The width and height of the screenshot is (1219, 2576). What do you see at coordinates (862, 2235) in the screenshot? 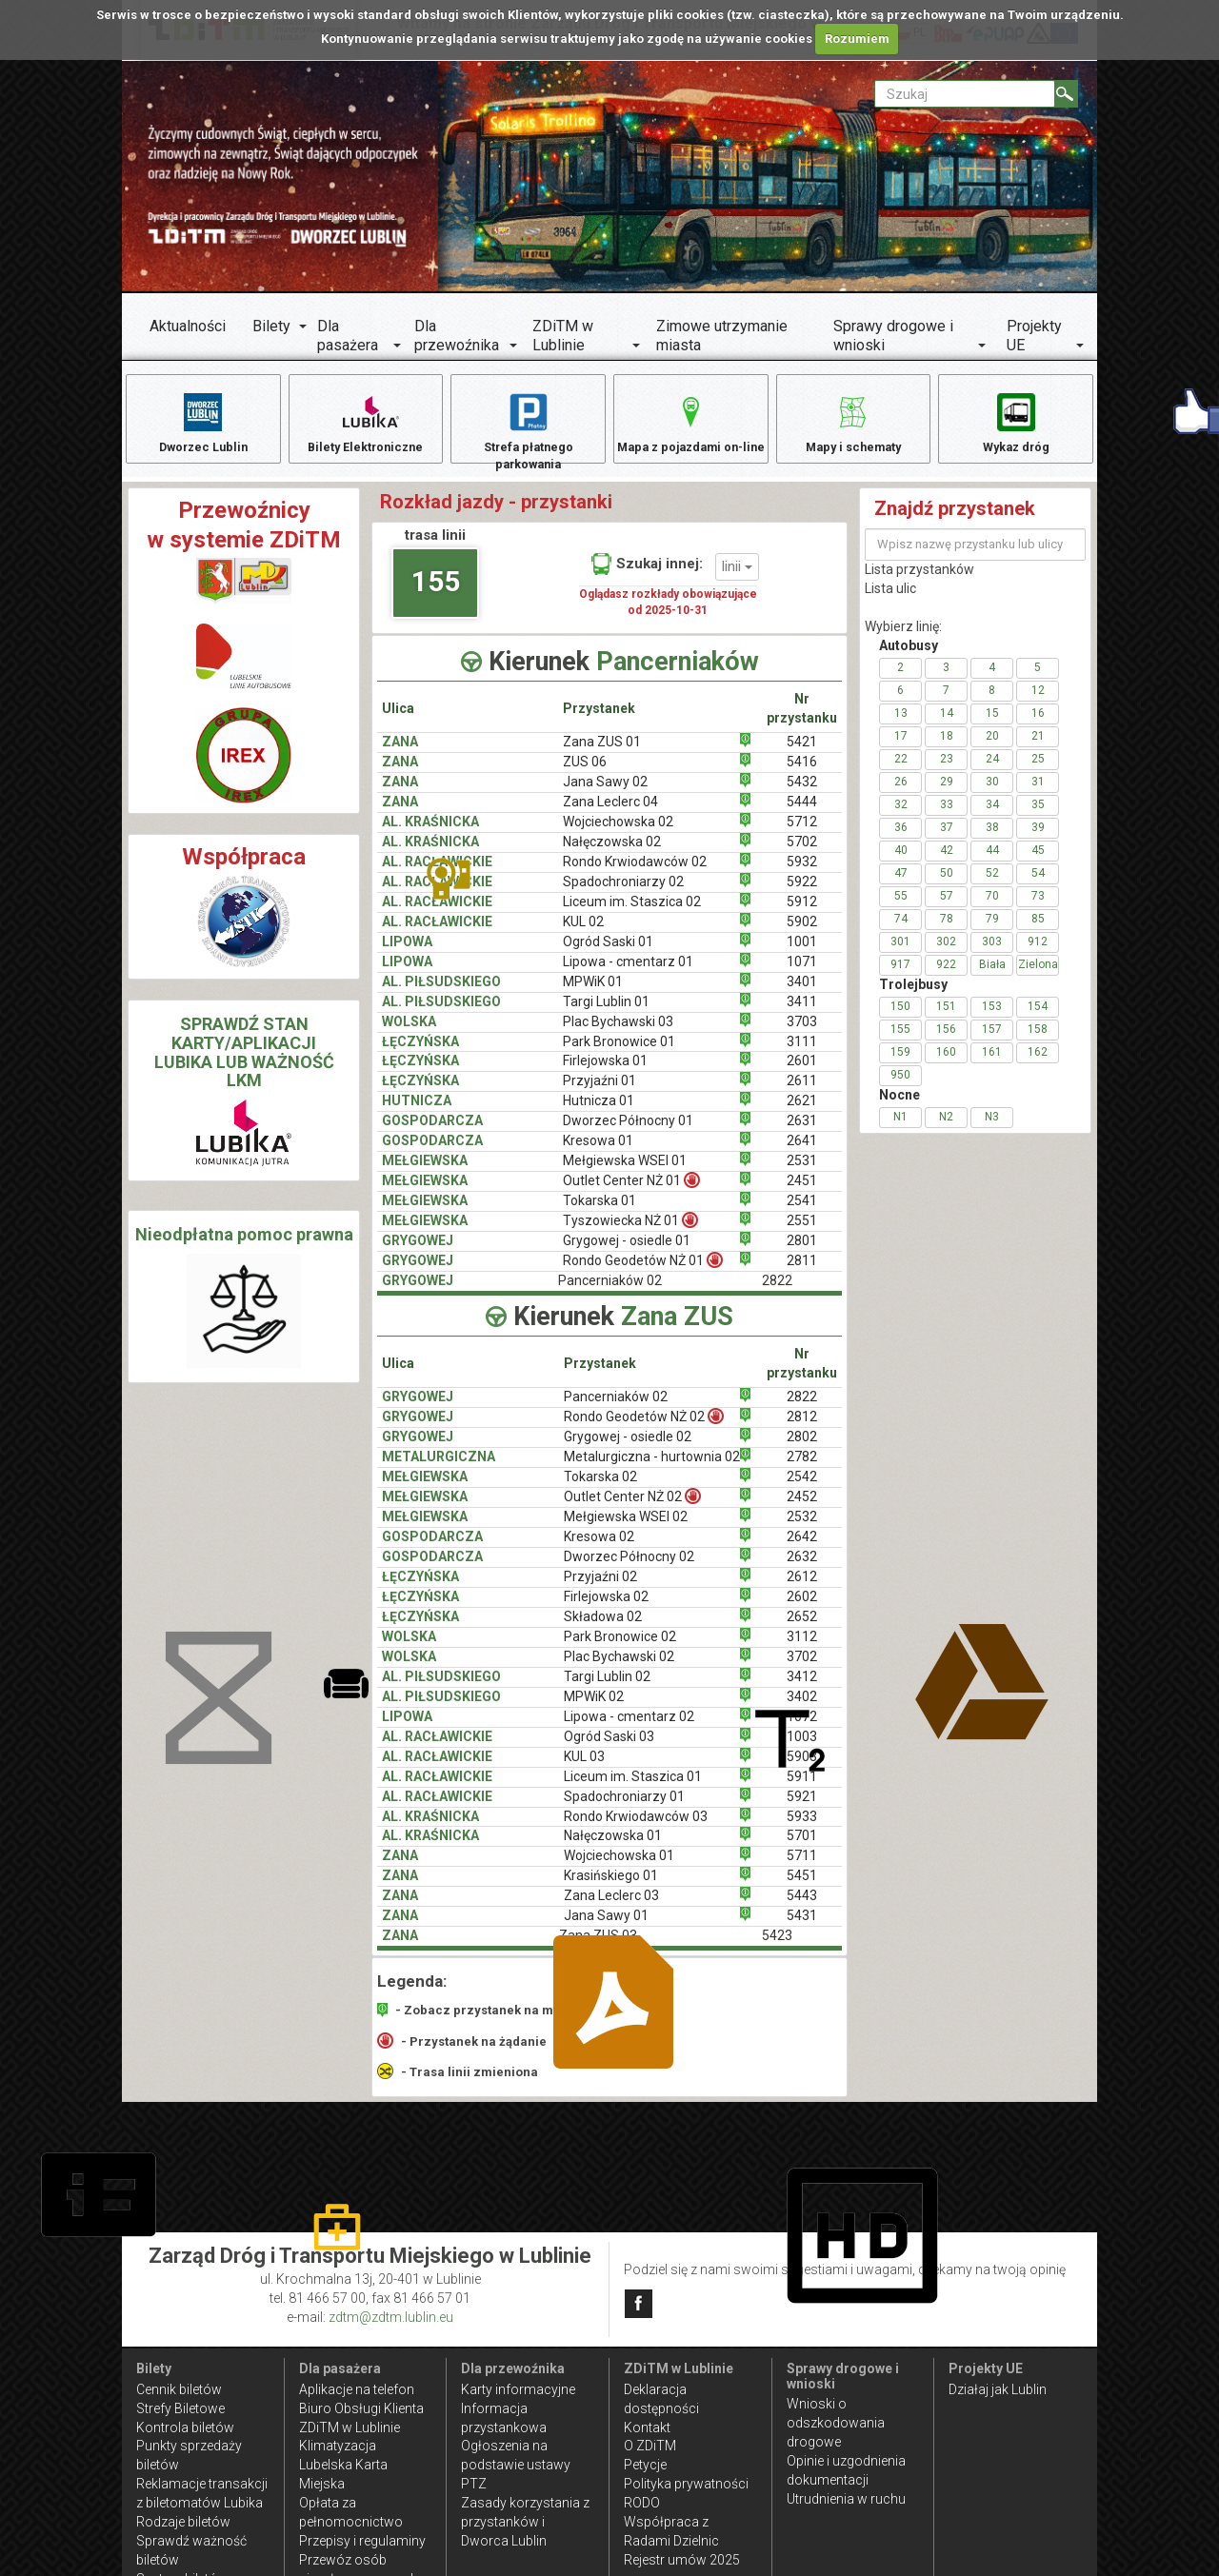
I see `indicates high-definition video quality is available` at bounding box center [862, 2235].